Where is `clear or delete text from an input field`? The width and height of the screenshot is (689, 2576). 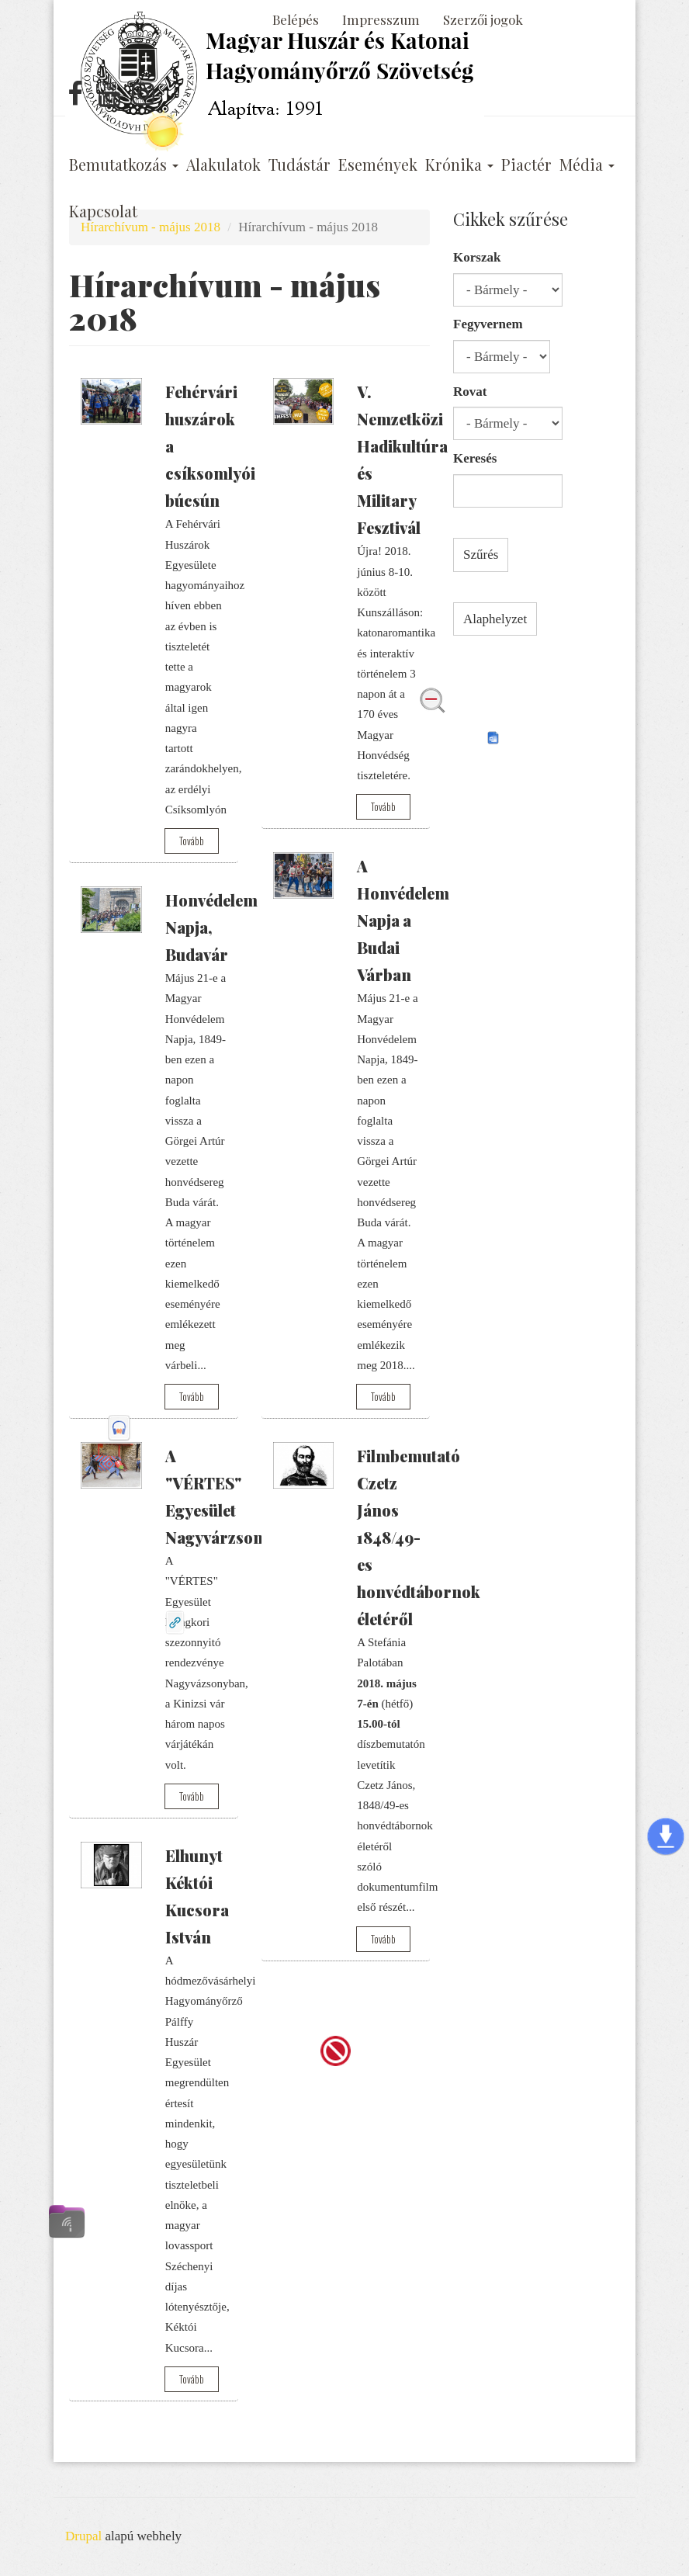
clear or delete text from an input field is located at coordinates (335, 2051).